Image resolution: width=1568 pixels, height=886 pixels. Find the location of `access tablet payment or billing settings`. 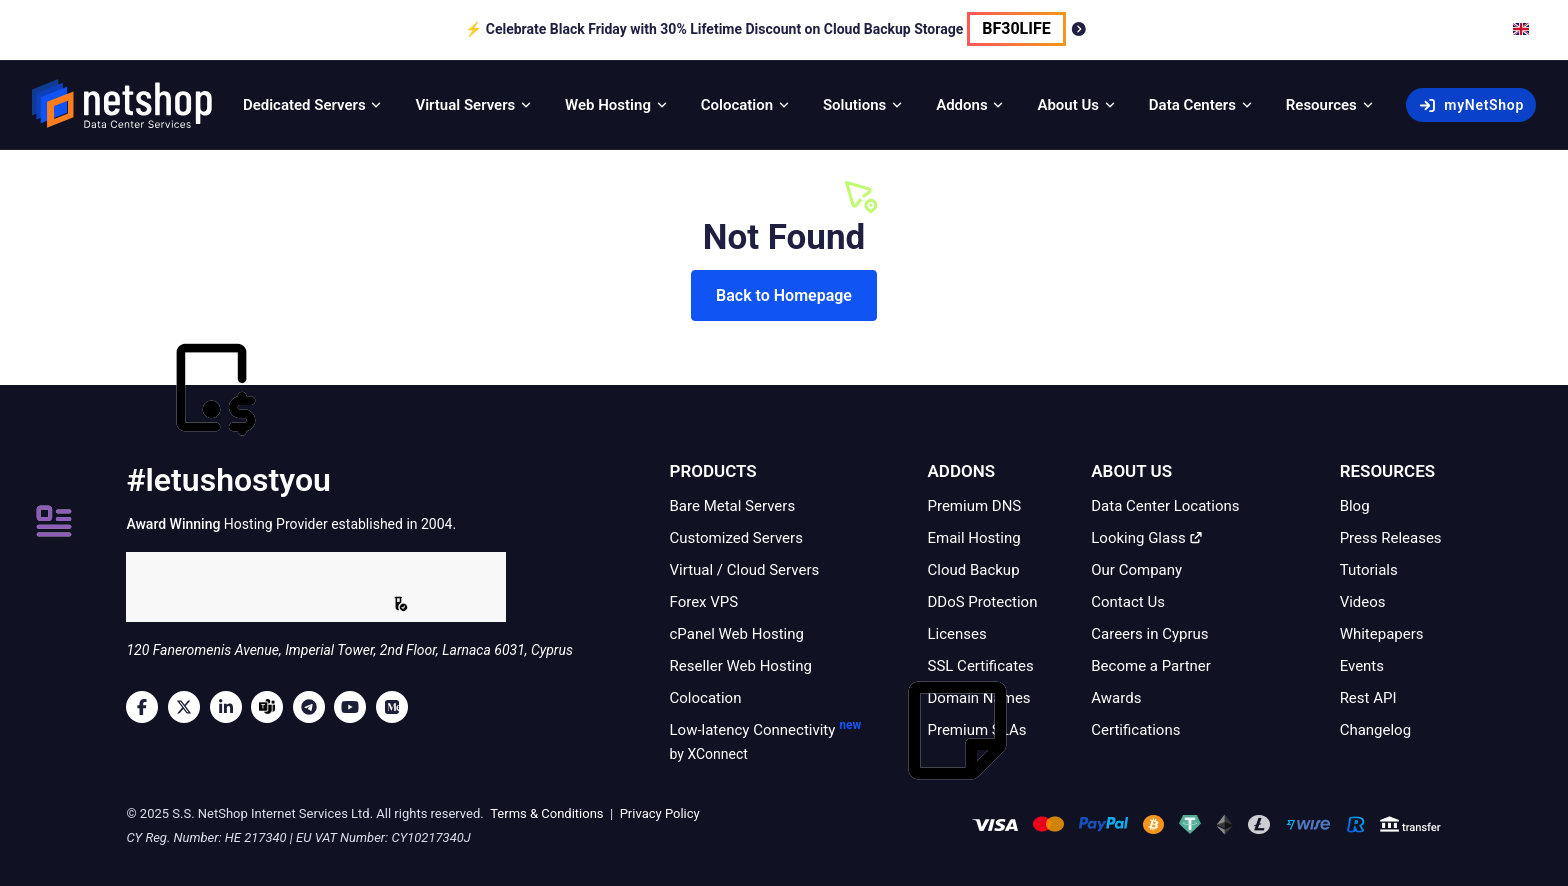

access tablet payment or billing settings is located at coordinates (211, 387).